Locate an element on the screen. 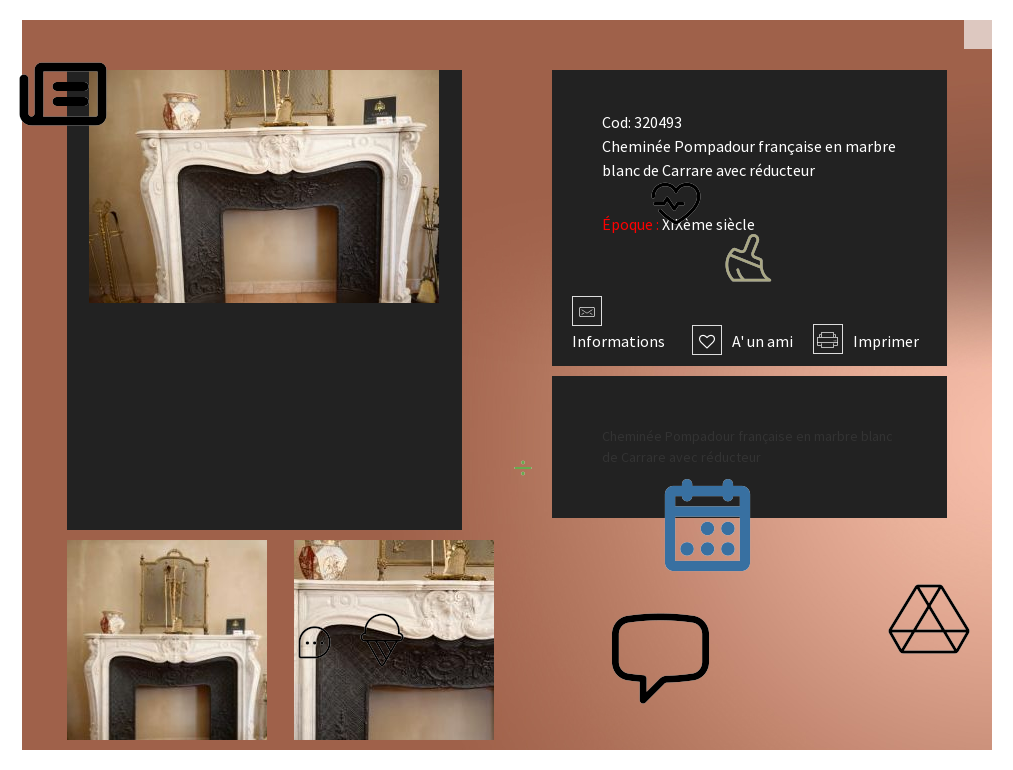  view health or fitness metrics is located at coordinates (676, 202).